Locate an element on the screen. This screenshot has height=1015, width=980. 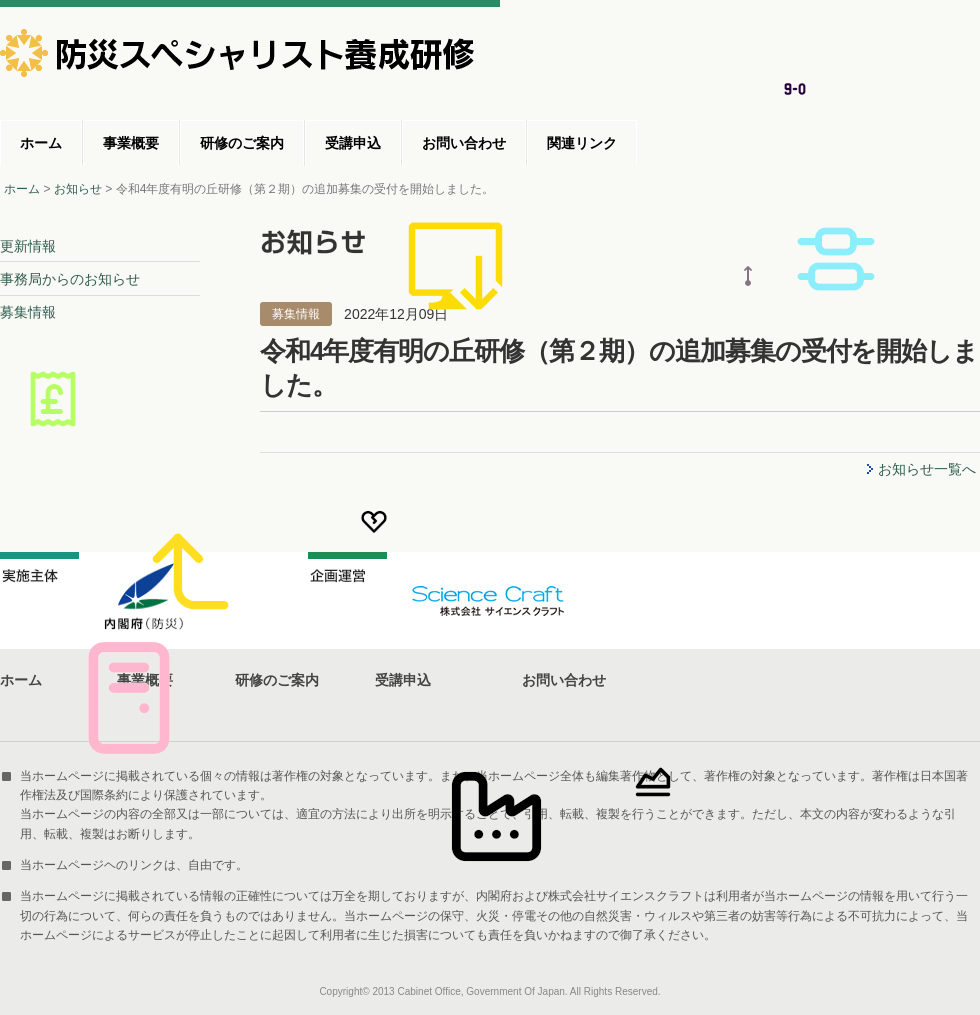
access computer or desktop settings is located at coordinates (129, 698).